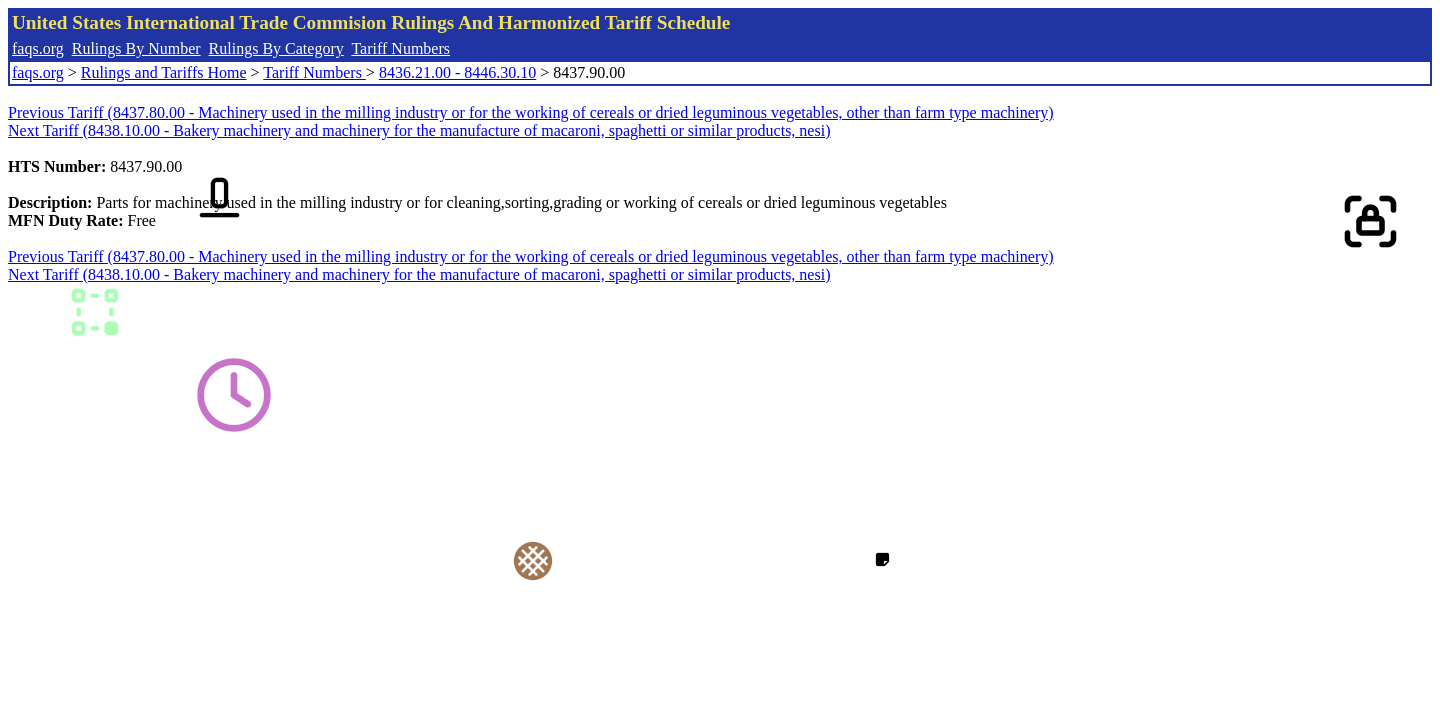 The image size is (1440, 720). I want to click on add a new sticky note, so click(882, 559).